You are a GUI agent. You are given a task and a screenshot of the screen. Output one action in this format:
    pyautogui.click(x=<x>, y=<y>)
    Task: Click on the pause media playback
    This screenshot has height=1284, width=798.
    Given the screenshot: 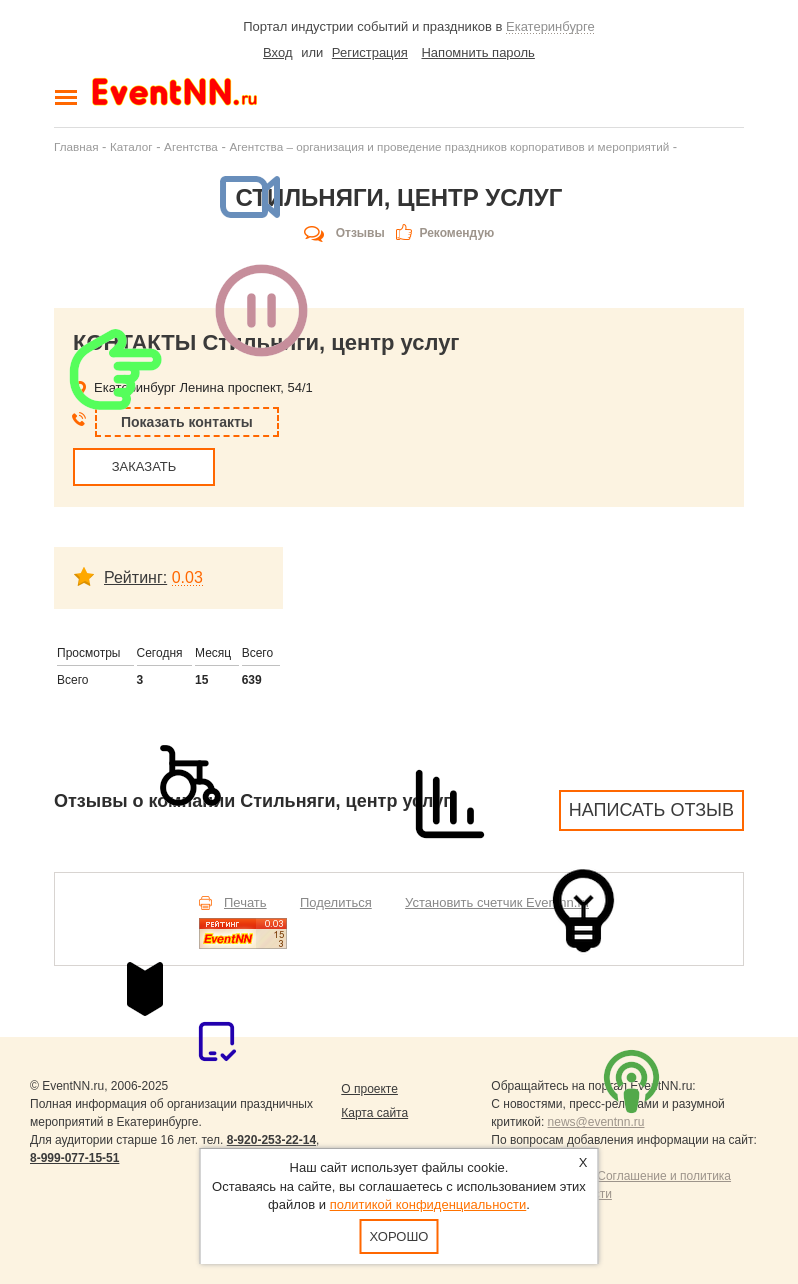 What is the action you would take?
    pyautogui.click(x=261, y=310)
    